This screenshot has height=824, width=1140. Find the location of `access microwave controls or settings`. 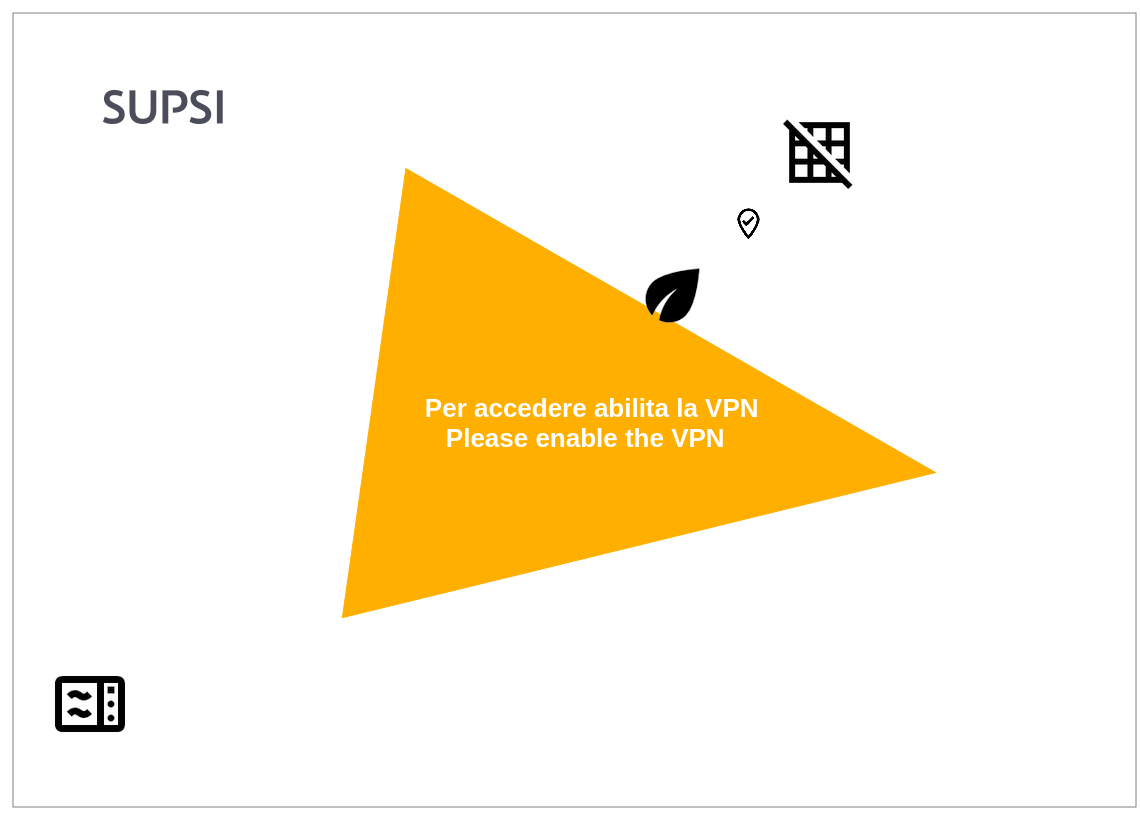

access microwave controls or settings is located at coordinates (90, 704).